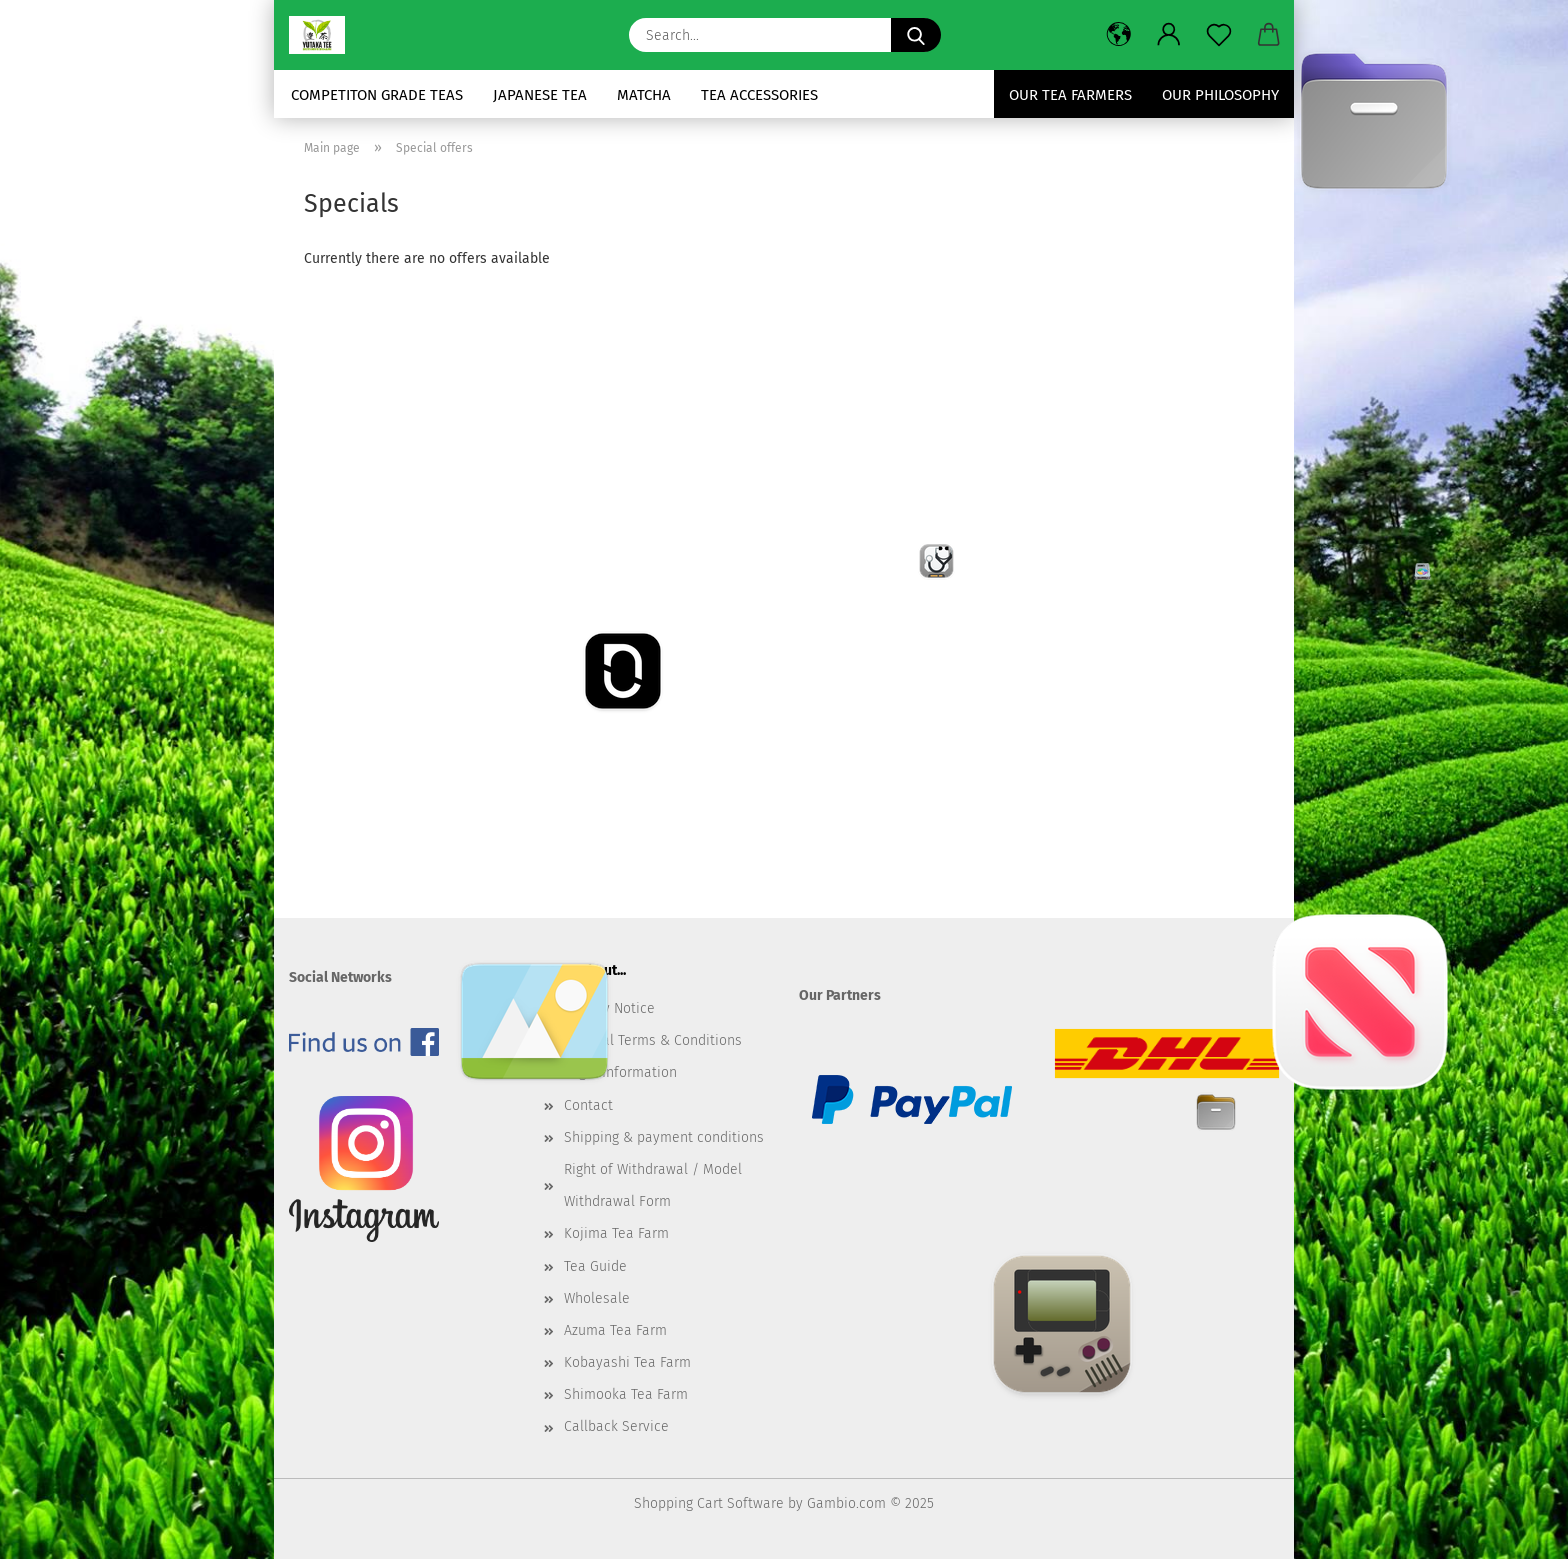 This screenshot has width=1568, height=1559. I want to click on access disk health and diagnostic settings, so click(936, 561).